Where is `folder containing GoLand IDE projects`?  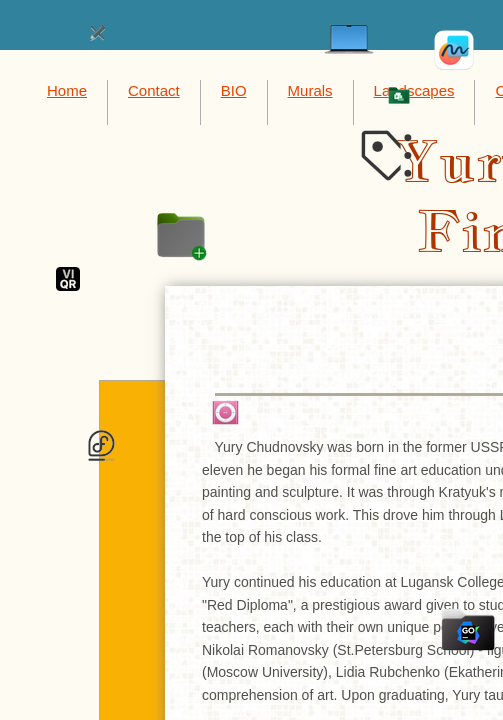 folder containing GoLand IDE projects is located at coordinates (468, 631).